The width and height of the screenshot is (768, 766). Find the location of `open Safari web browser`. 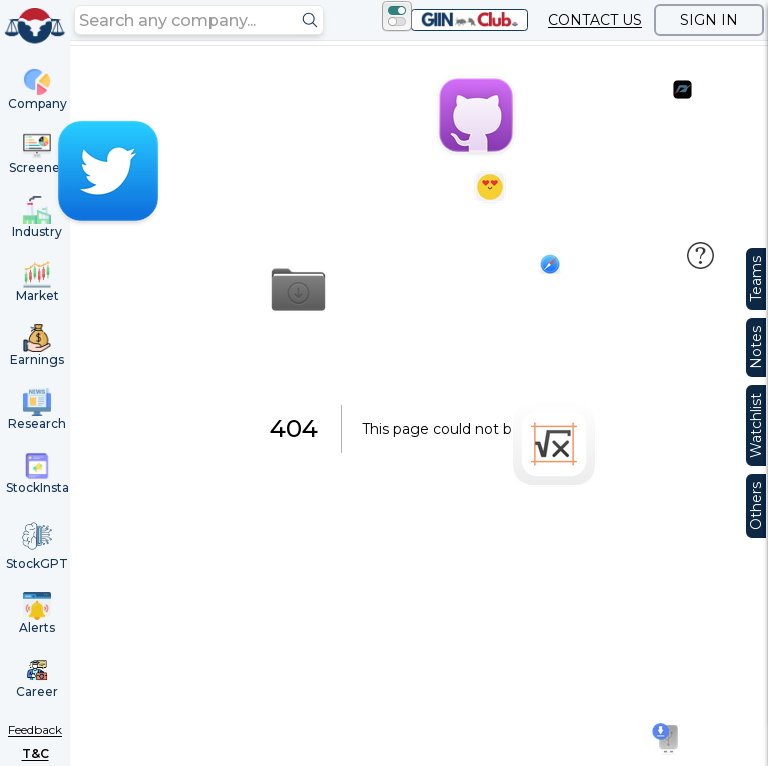

open Safari web browser is located at coordinates (550, 264).